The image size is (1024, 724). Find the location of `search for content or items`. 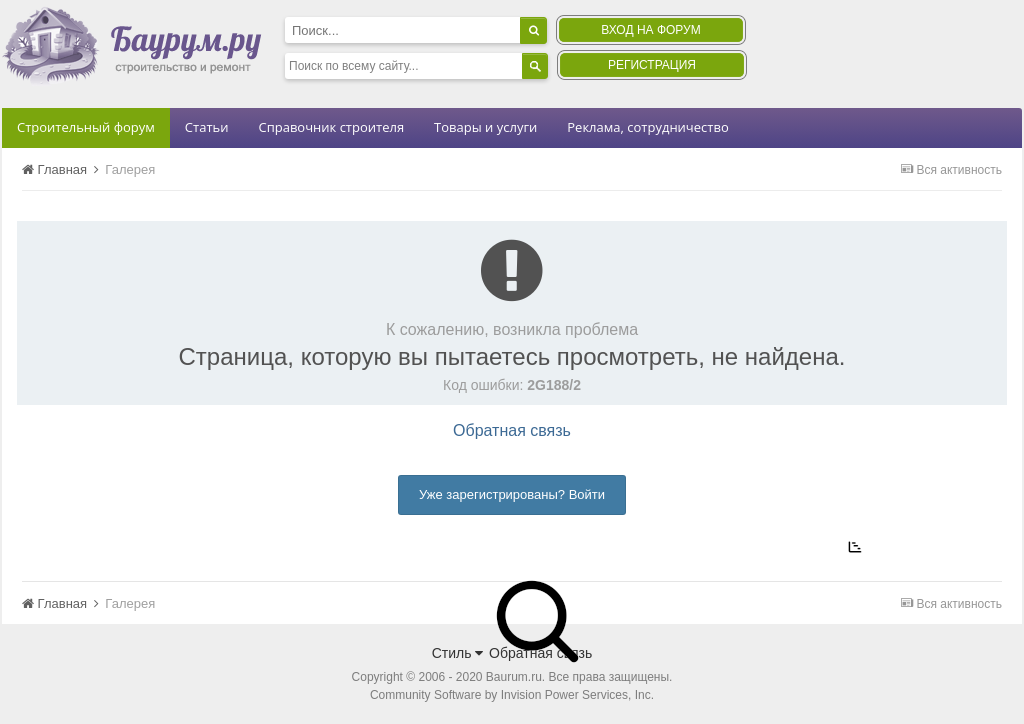

search for content or items is located at coordinates (537, 621).